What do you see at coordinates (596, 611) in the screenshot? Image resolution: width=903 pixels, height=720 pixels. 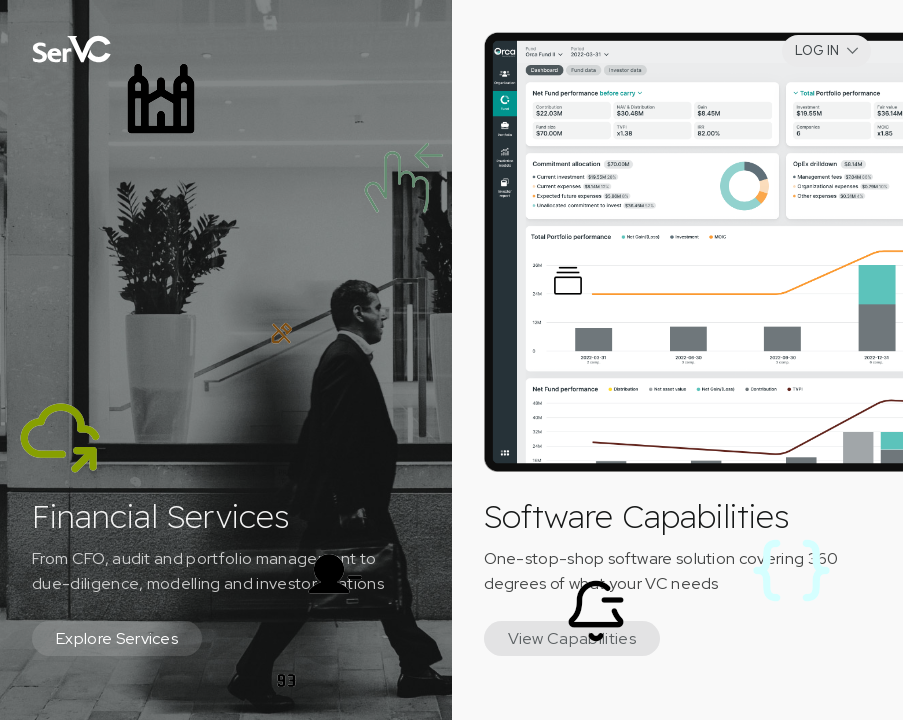 I see `remove a notification` at bounding box center [596, 611].